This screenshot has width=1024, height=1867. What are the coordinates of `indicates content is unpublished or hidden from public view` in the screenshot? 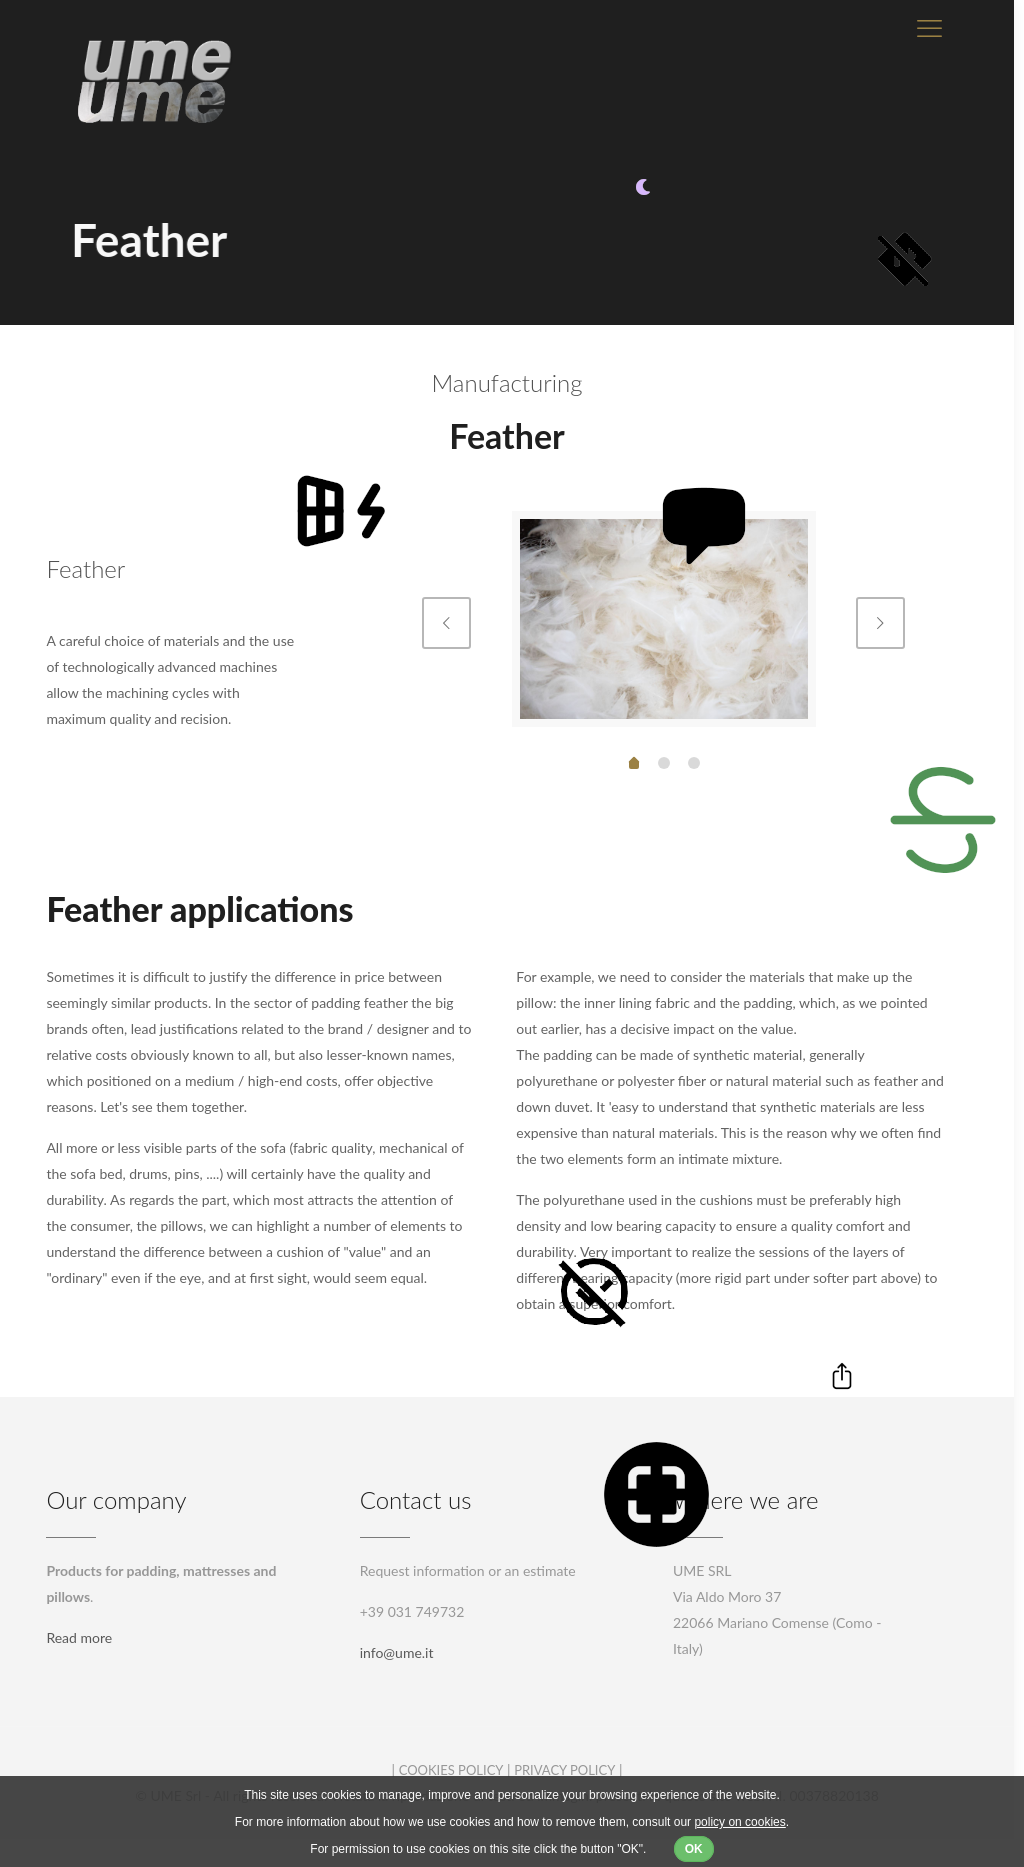 It's located at (594, 1291).